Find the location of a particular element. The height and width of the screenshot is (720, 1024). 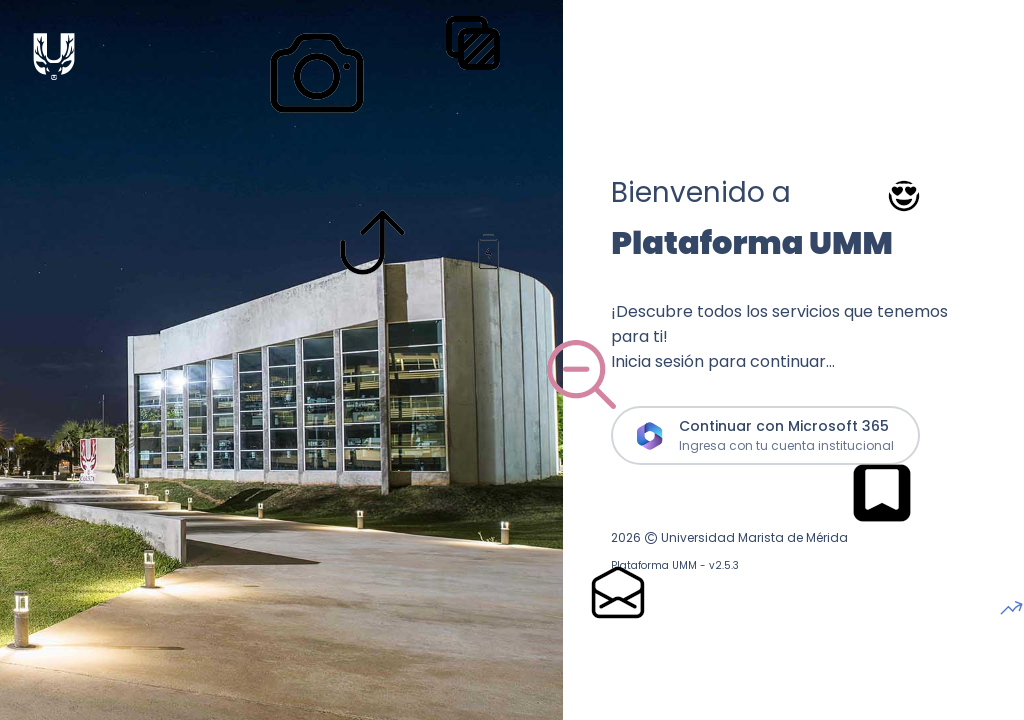

view an opened email or message is located at coordinates (618, 592).